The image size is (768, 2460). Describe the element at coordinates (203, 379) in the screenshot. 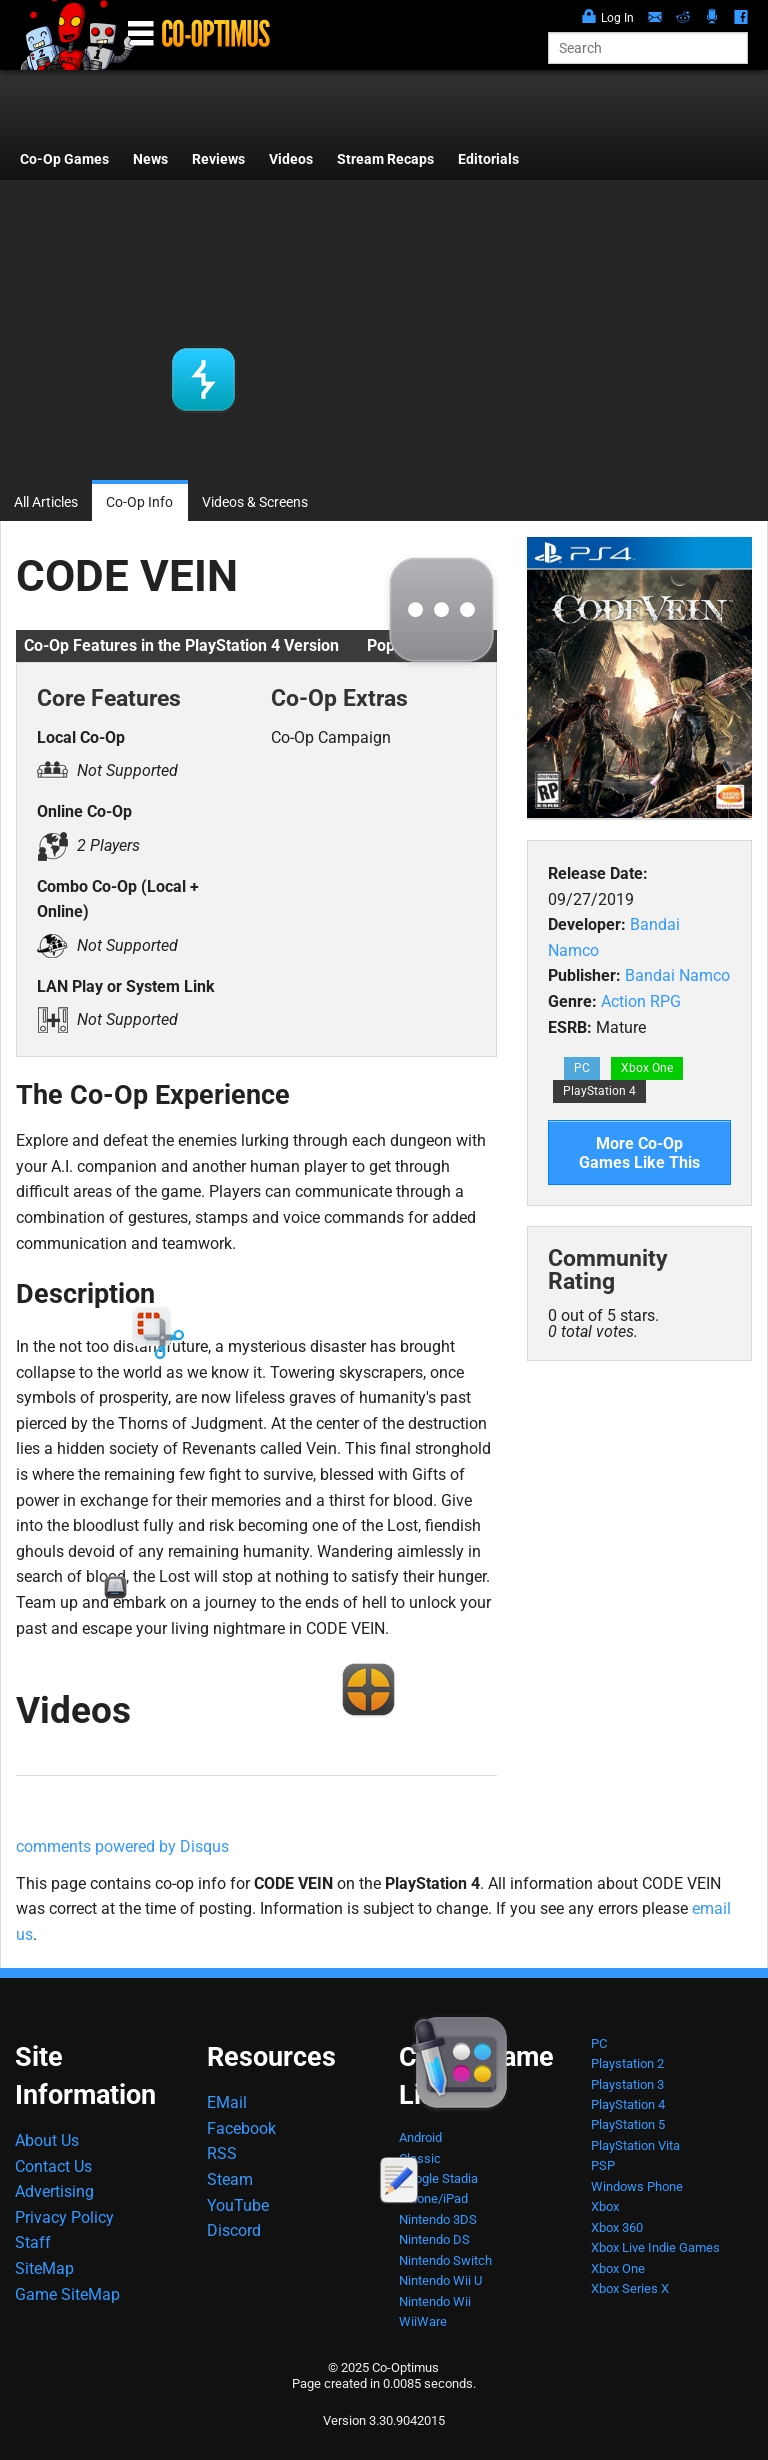

I see `open burp suite application` at that location.